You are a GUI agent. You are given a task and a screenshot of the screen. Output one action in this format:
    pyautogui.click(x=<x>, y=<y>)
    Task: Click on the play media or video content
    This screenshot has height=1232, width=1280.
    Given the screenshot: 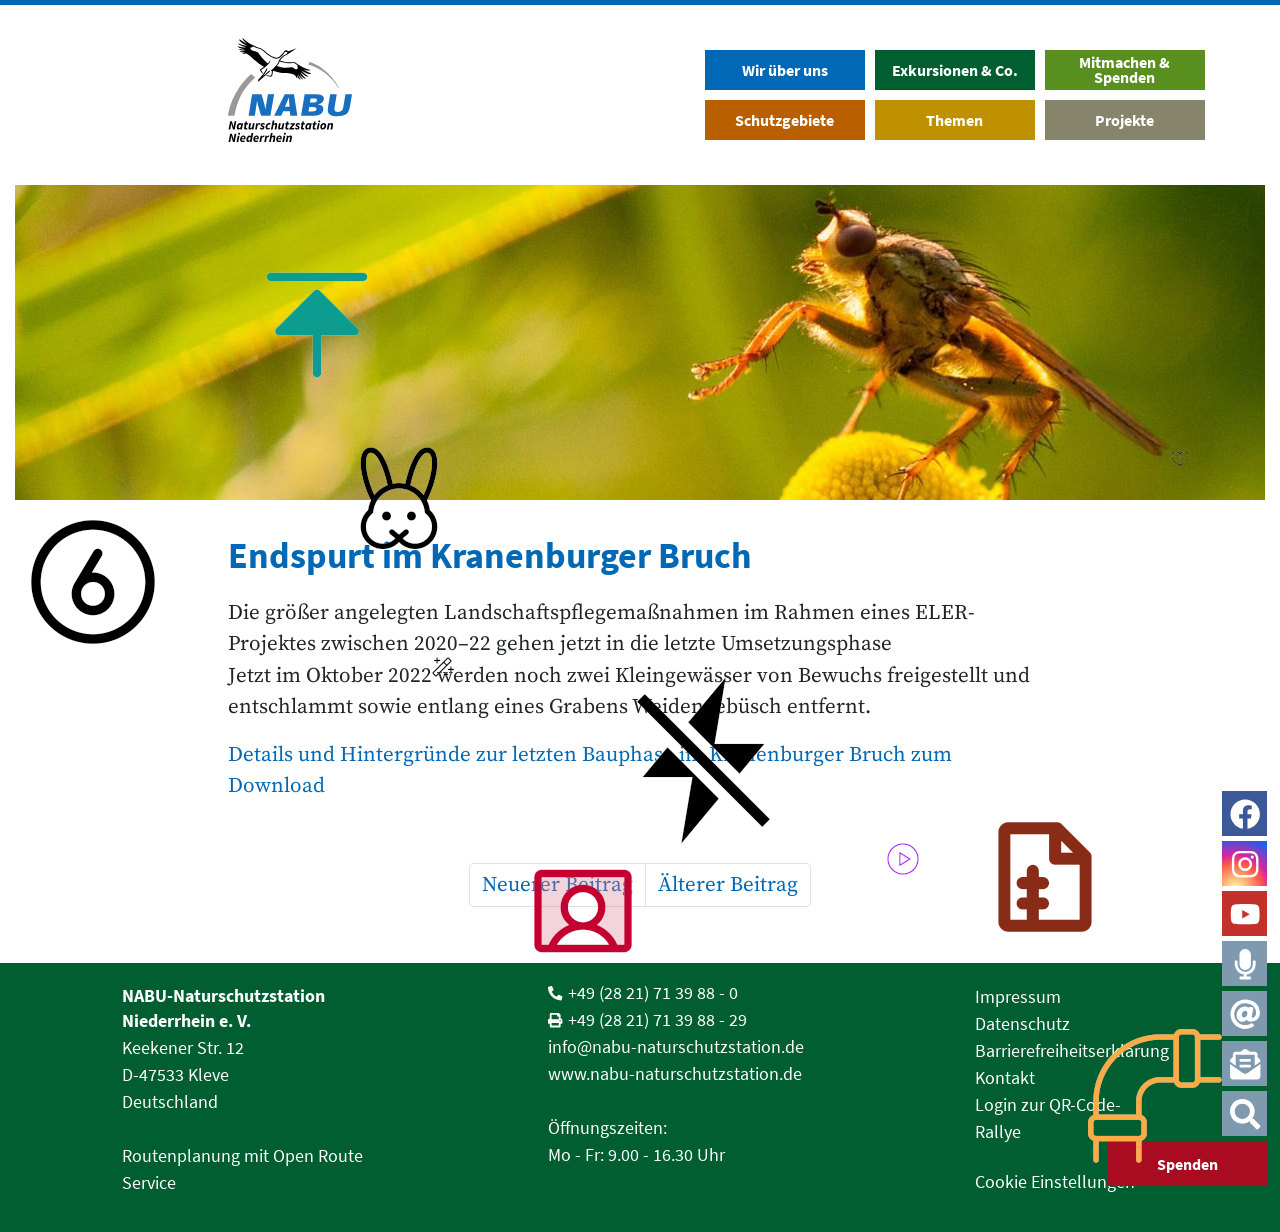 What is the action you would take?
    pyautogui.click(x=903, y=859)
    